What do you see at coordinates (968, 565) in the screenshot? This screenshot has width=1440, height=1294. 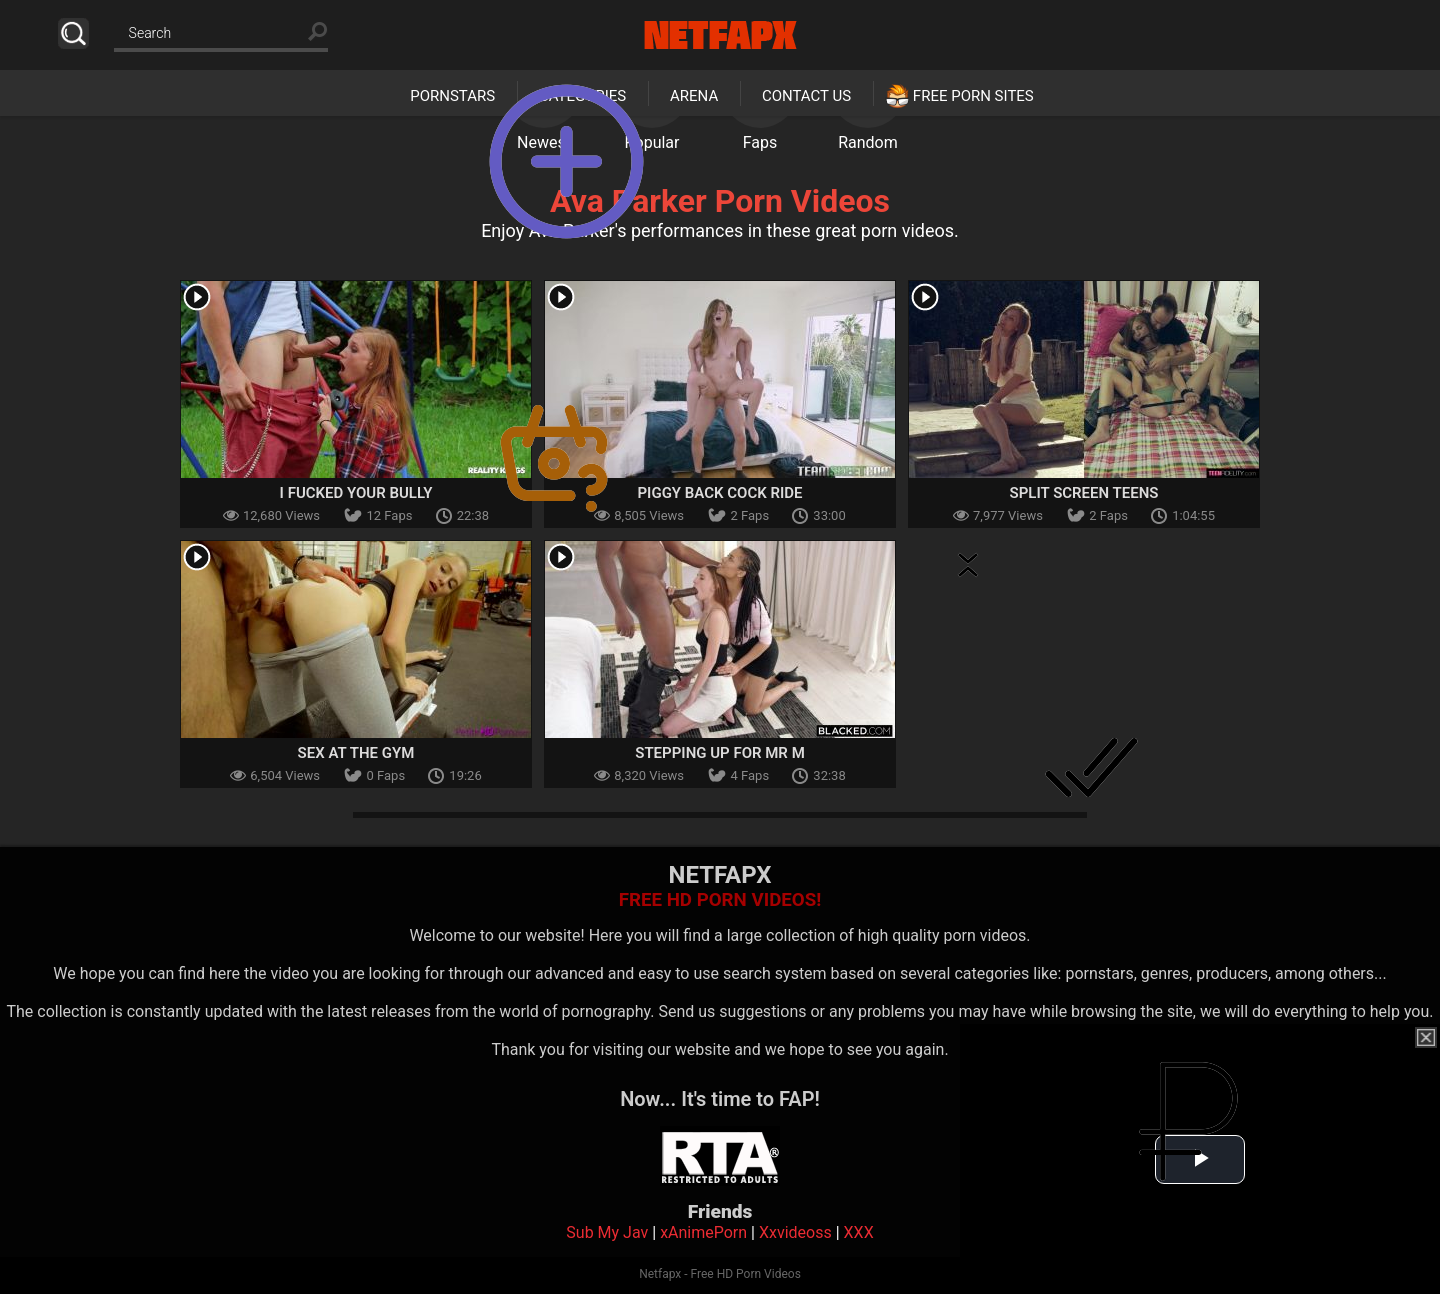 I see `collapse an expanded section or panel` at bounding box center [968, 565].